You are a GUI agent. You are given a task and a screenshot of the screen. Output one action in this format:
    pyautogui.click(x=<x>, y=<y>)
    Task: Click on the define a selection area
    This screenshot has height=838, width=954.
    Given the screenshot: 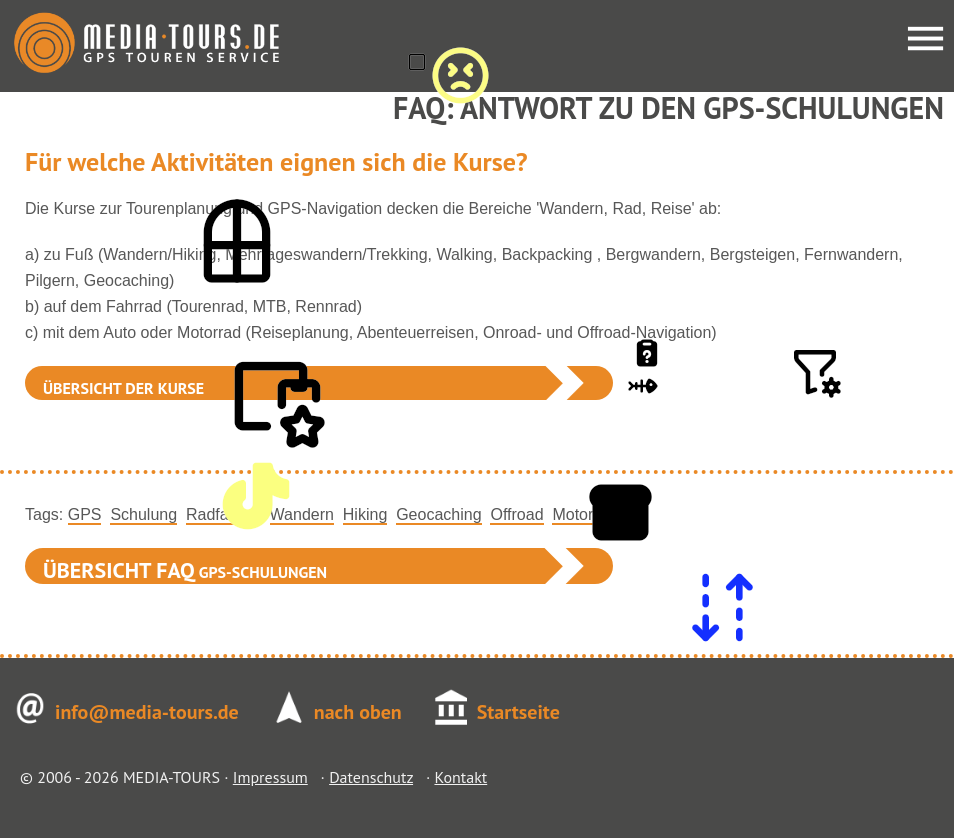 What is the action you would take?
    pyautogui.click(x=417, y=62)
    